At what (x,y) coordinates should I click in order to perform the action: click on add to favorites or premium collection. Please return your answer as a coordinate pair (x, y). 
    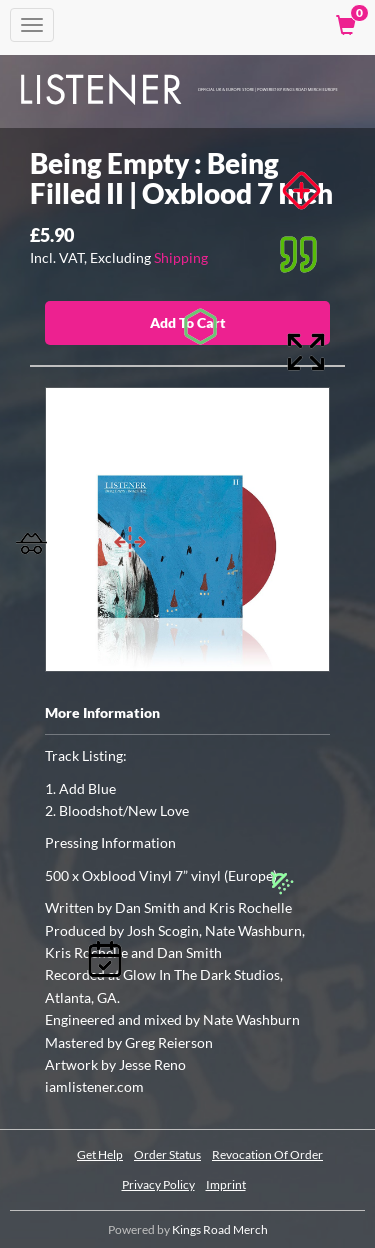
    Looking at the image, I should click on (301, 190).